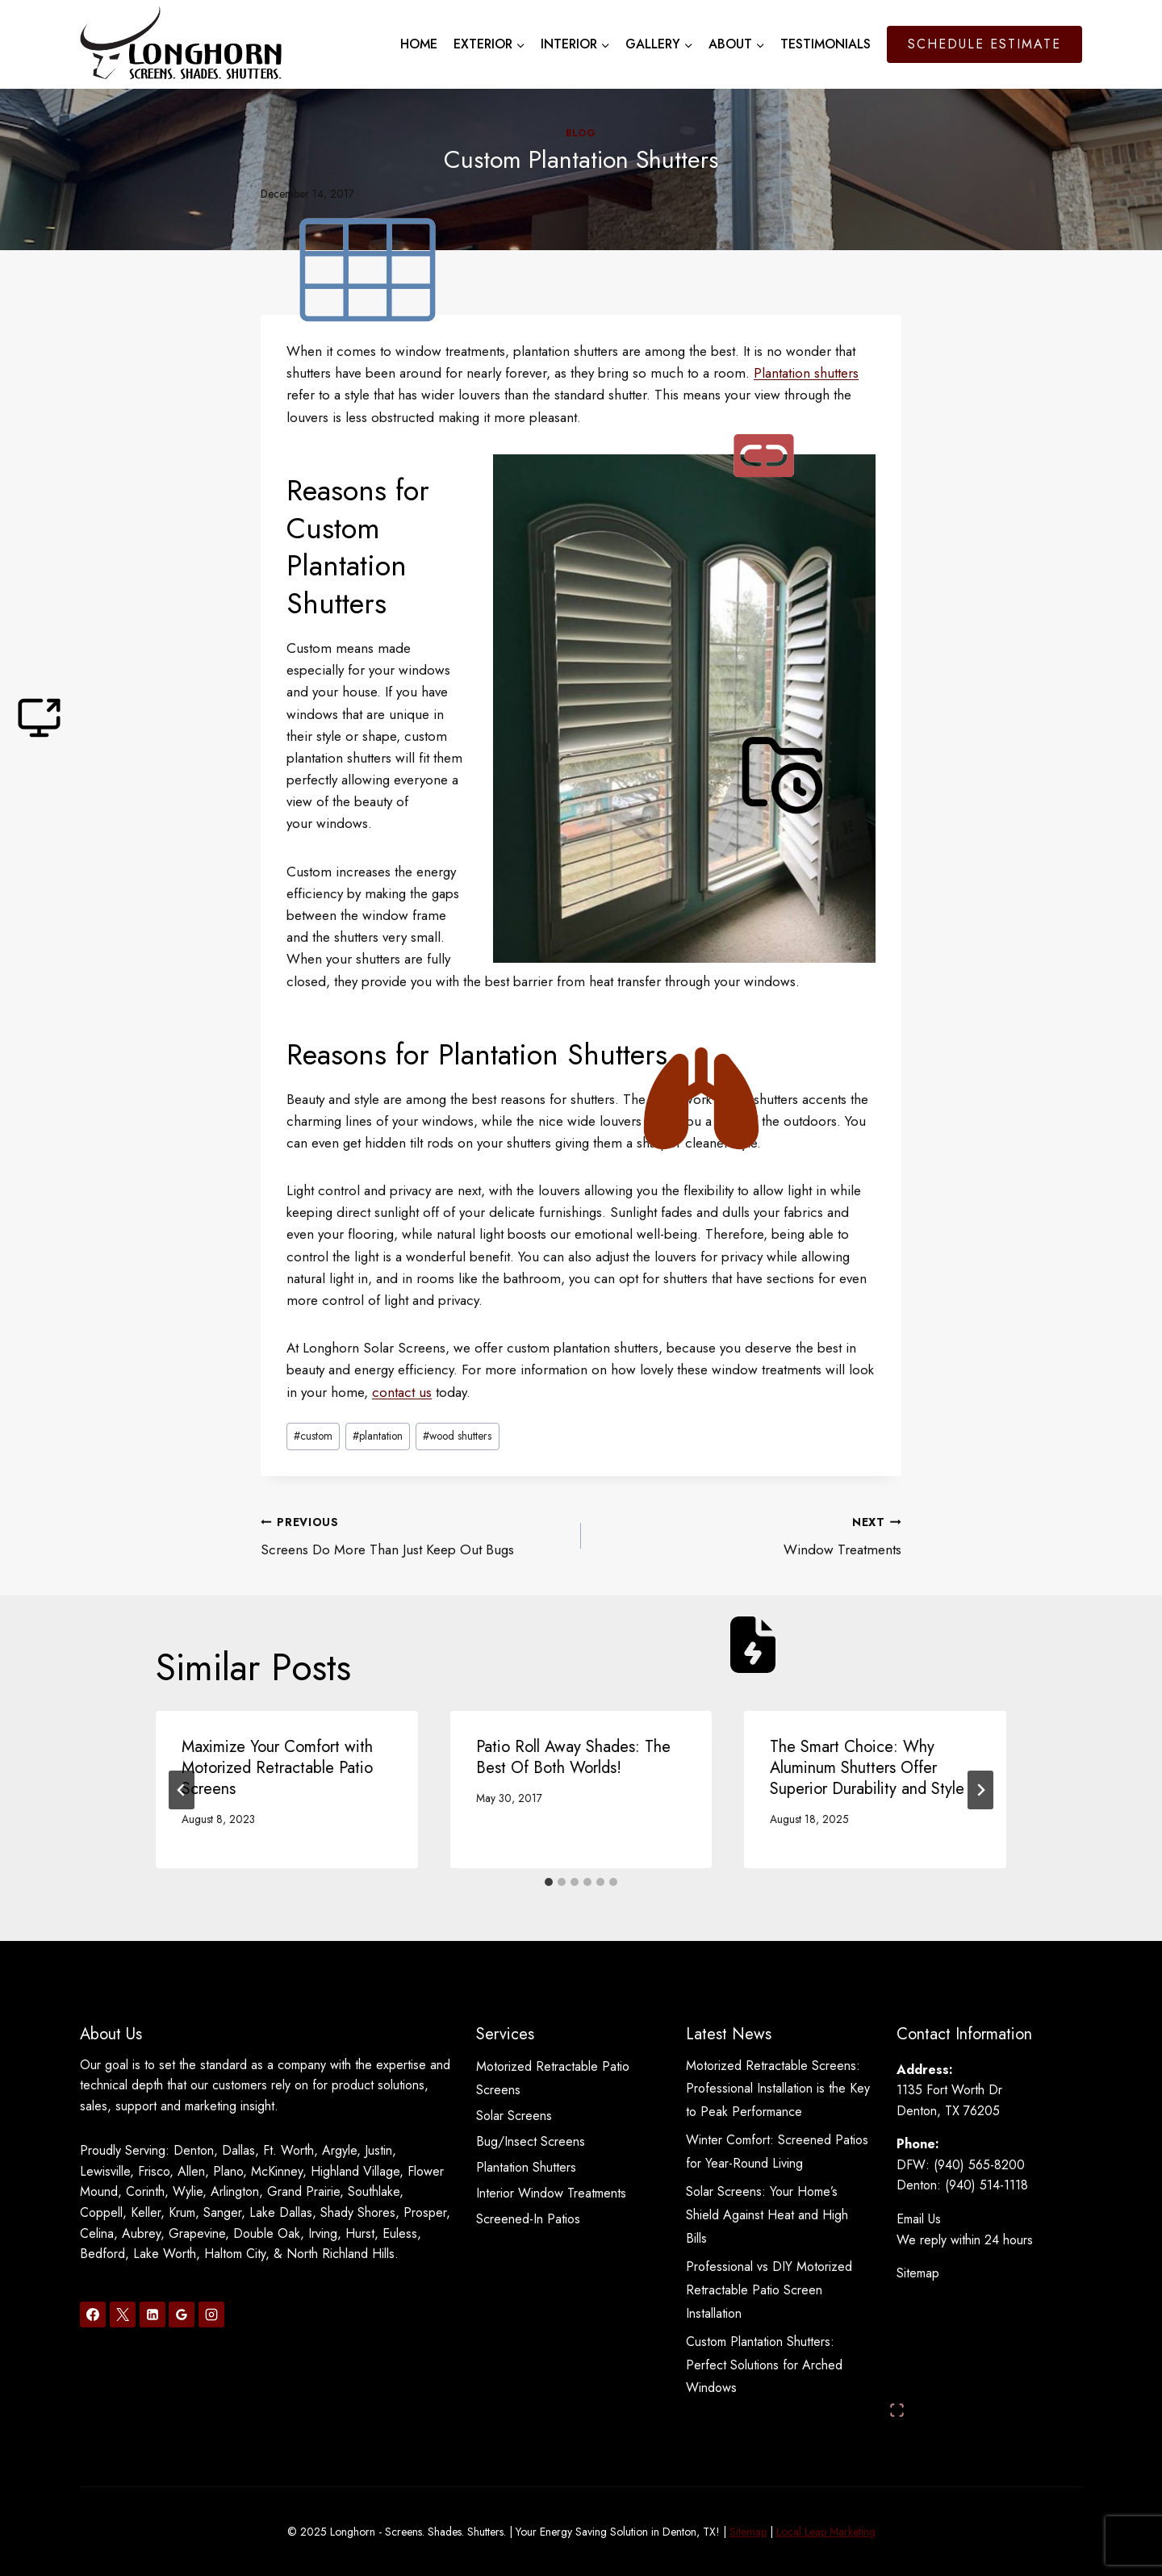  Describe the element at coordinates (367, 270) in the screenshot. I see `view items in grid layout` at that location.